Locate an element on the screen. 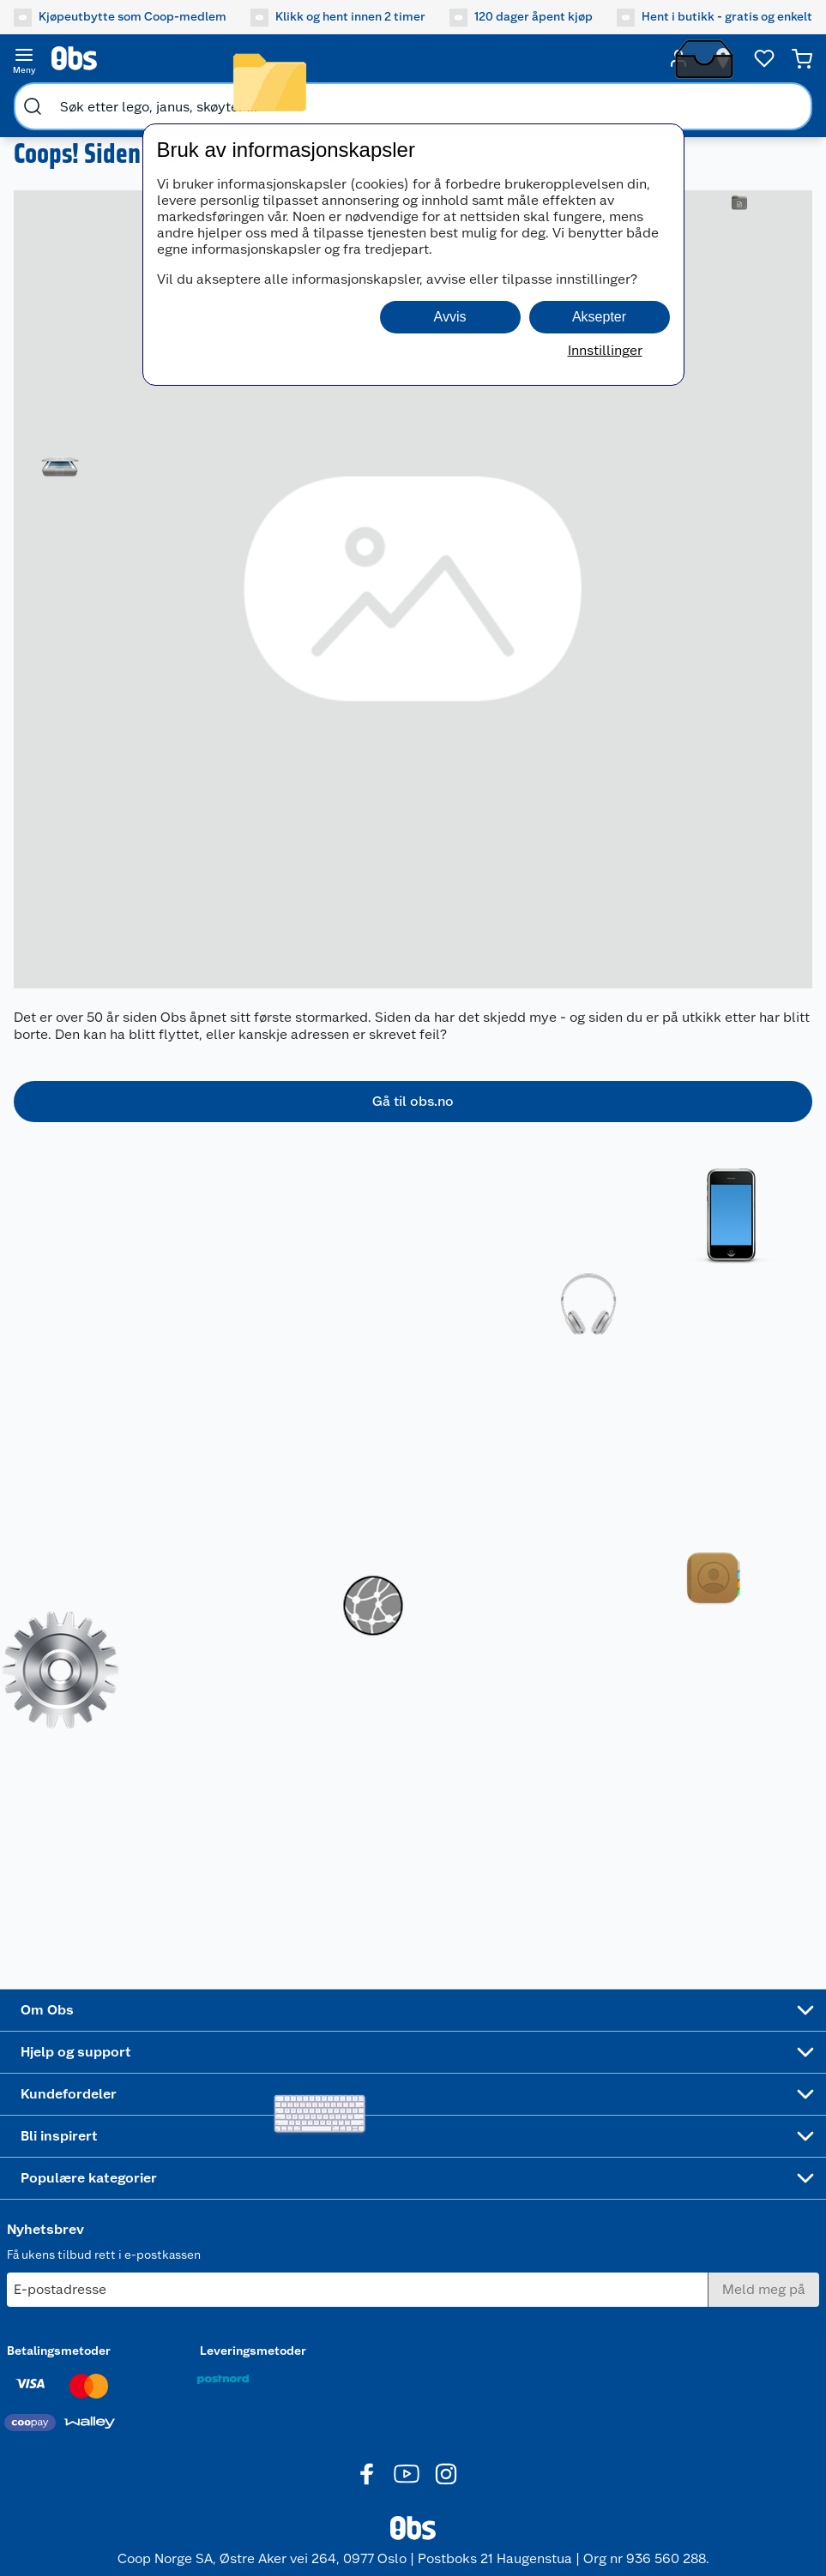 The image size is (826, 2576). access behavior settings in the media library is located at coordinates (60, 1670).